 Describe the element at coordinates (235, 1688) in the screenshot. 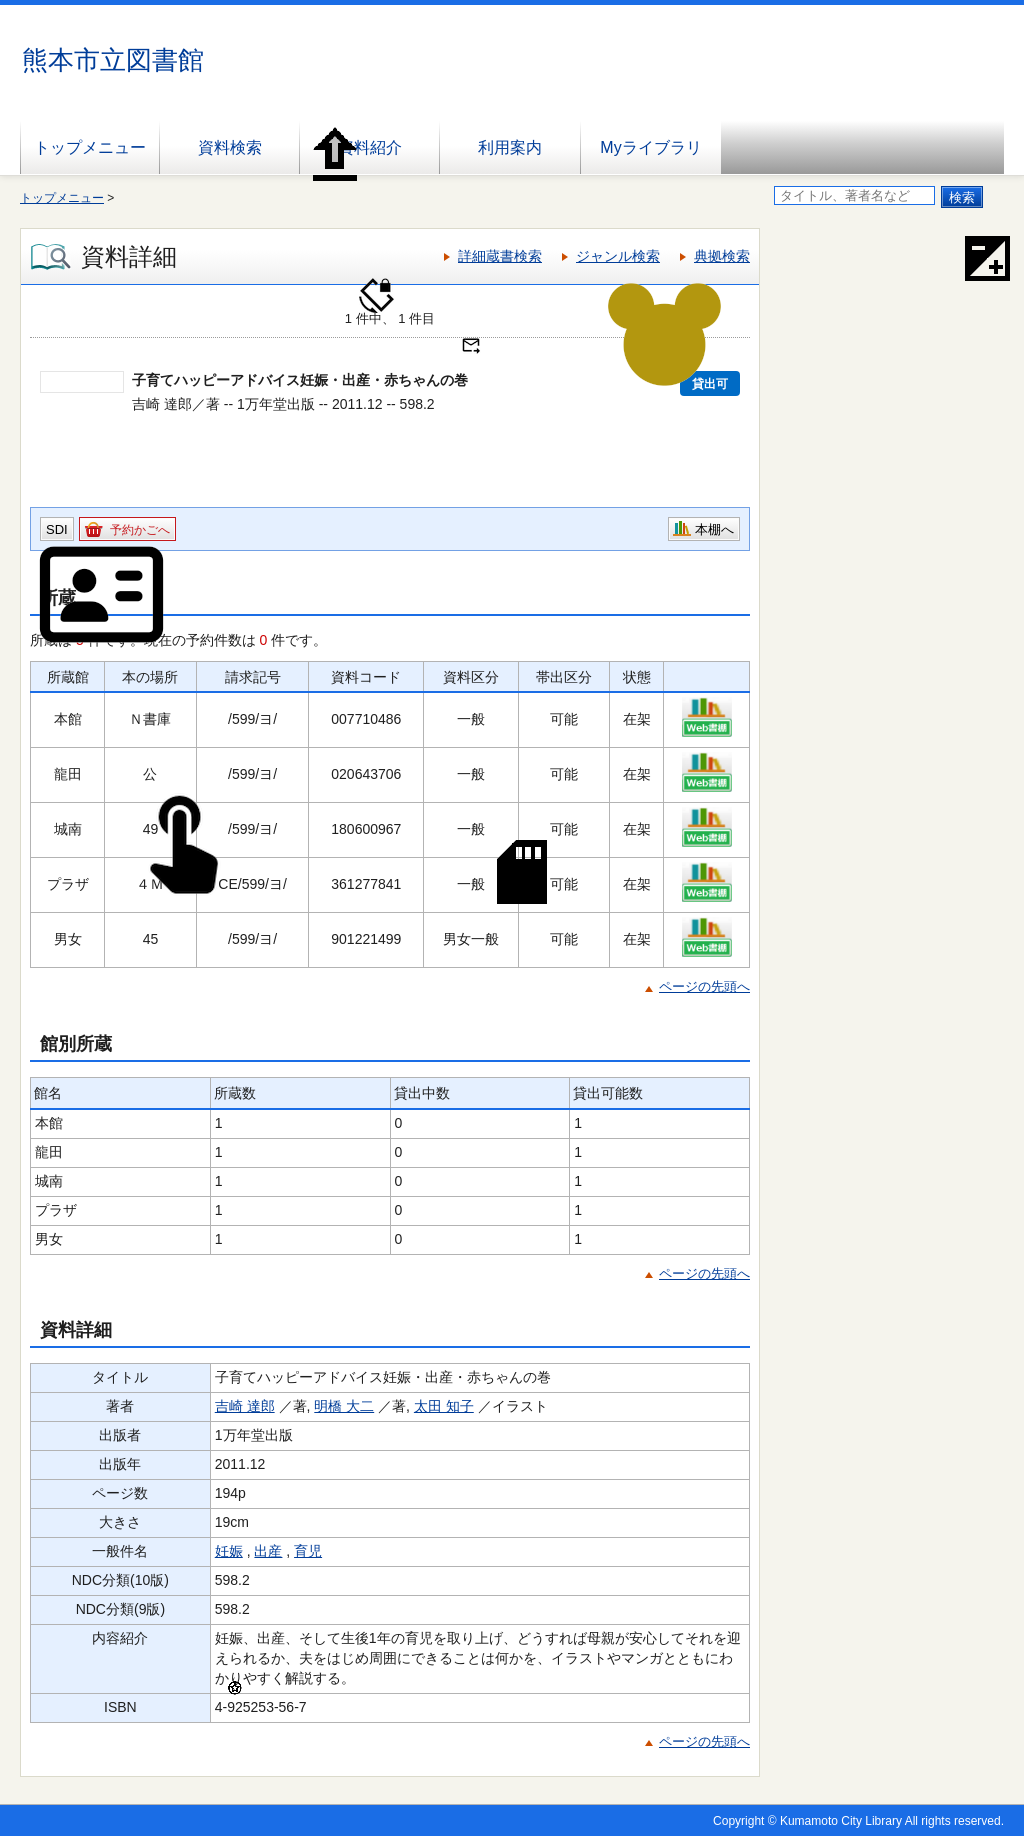

I see `view favorites or starred items` at that location.